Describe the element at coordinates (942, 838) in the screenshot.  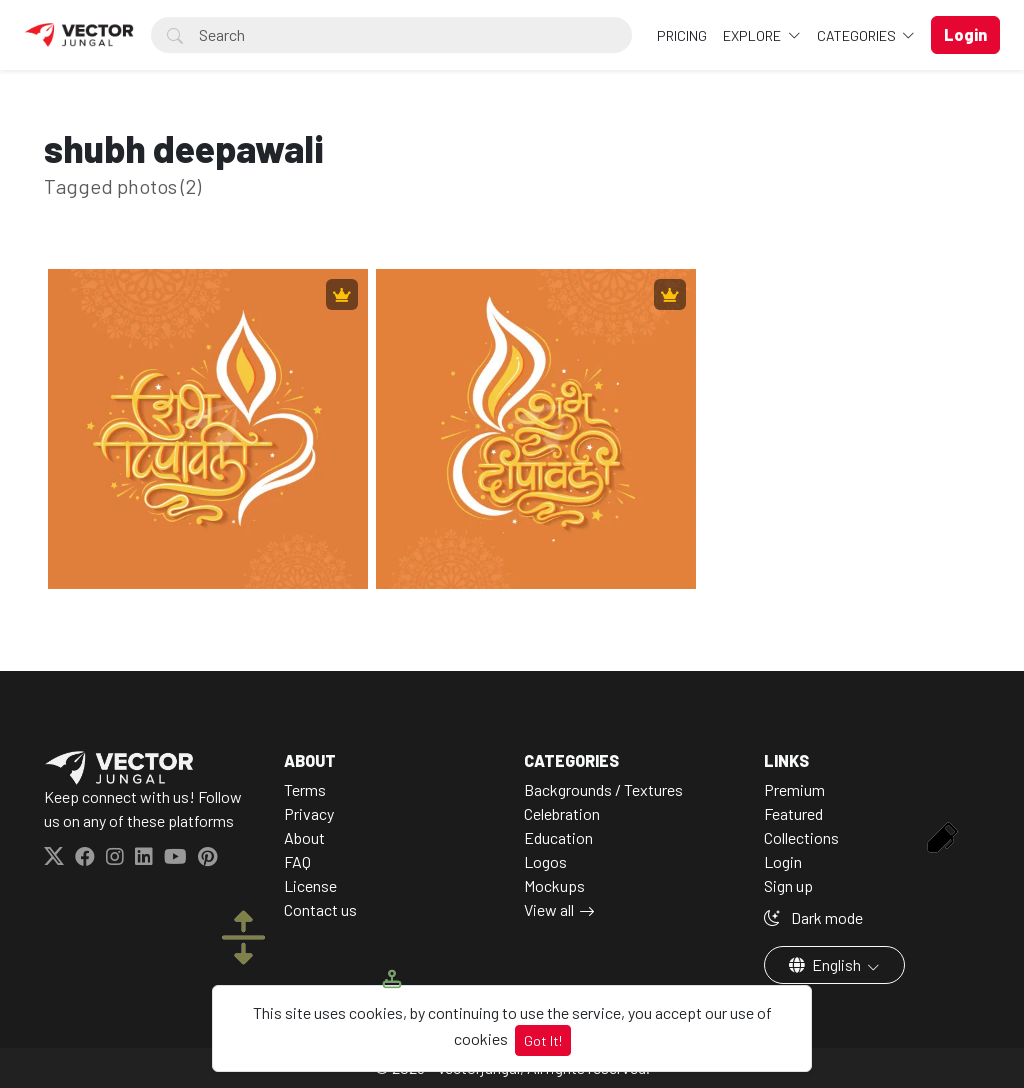
I see `edit or modify content` at that location.